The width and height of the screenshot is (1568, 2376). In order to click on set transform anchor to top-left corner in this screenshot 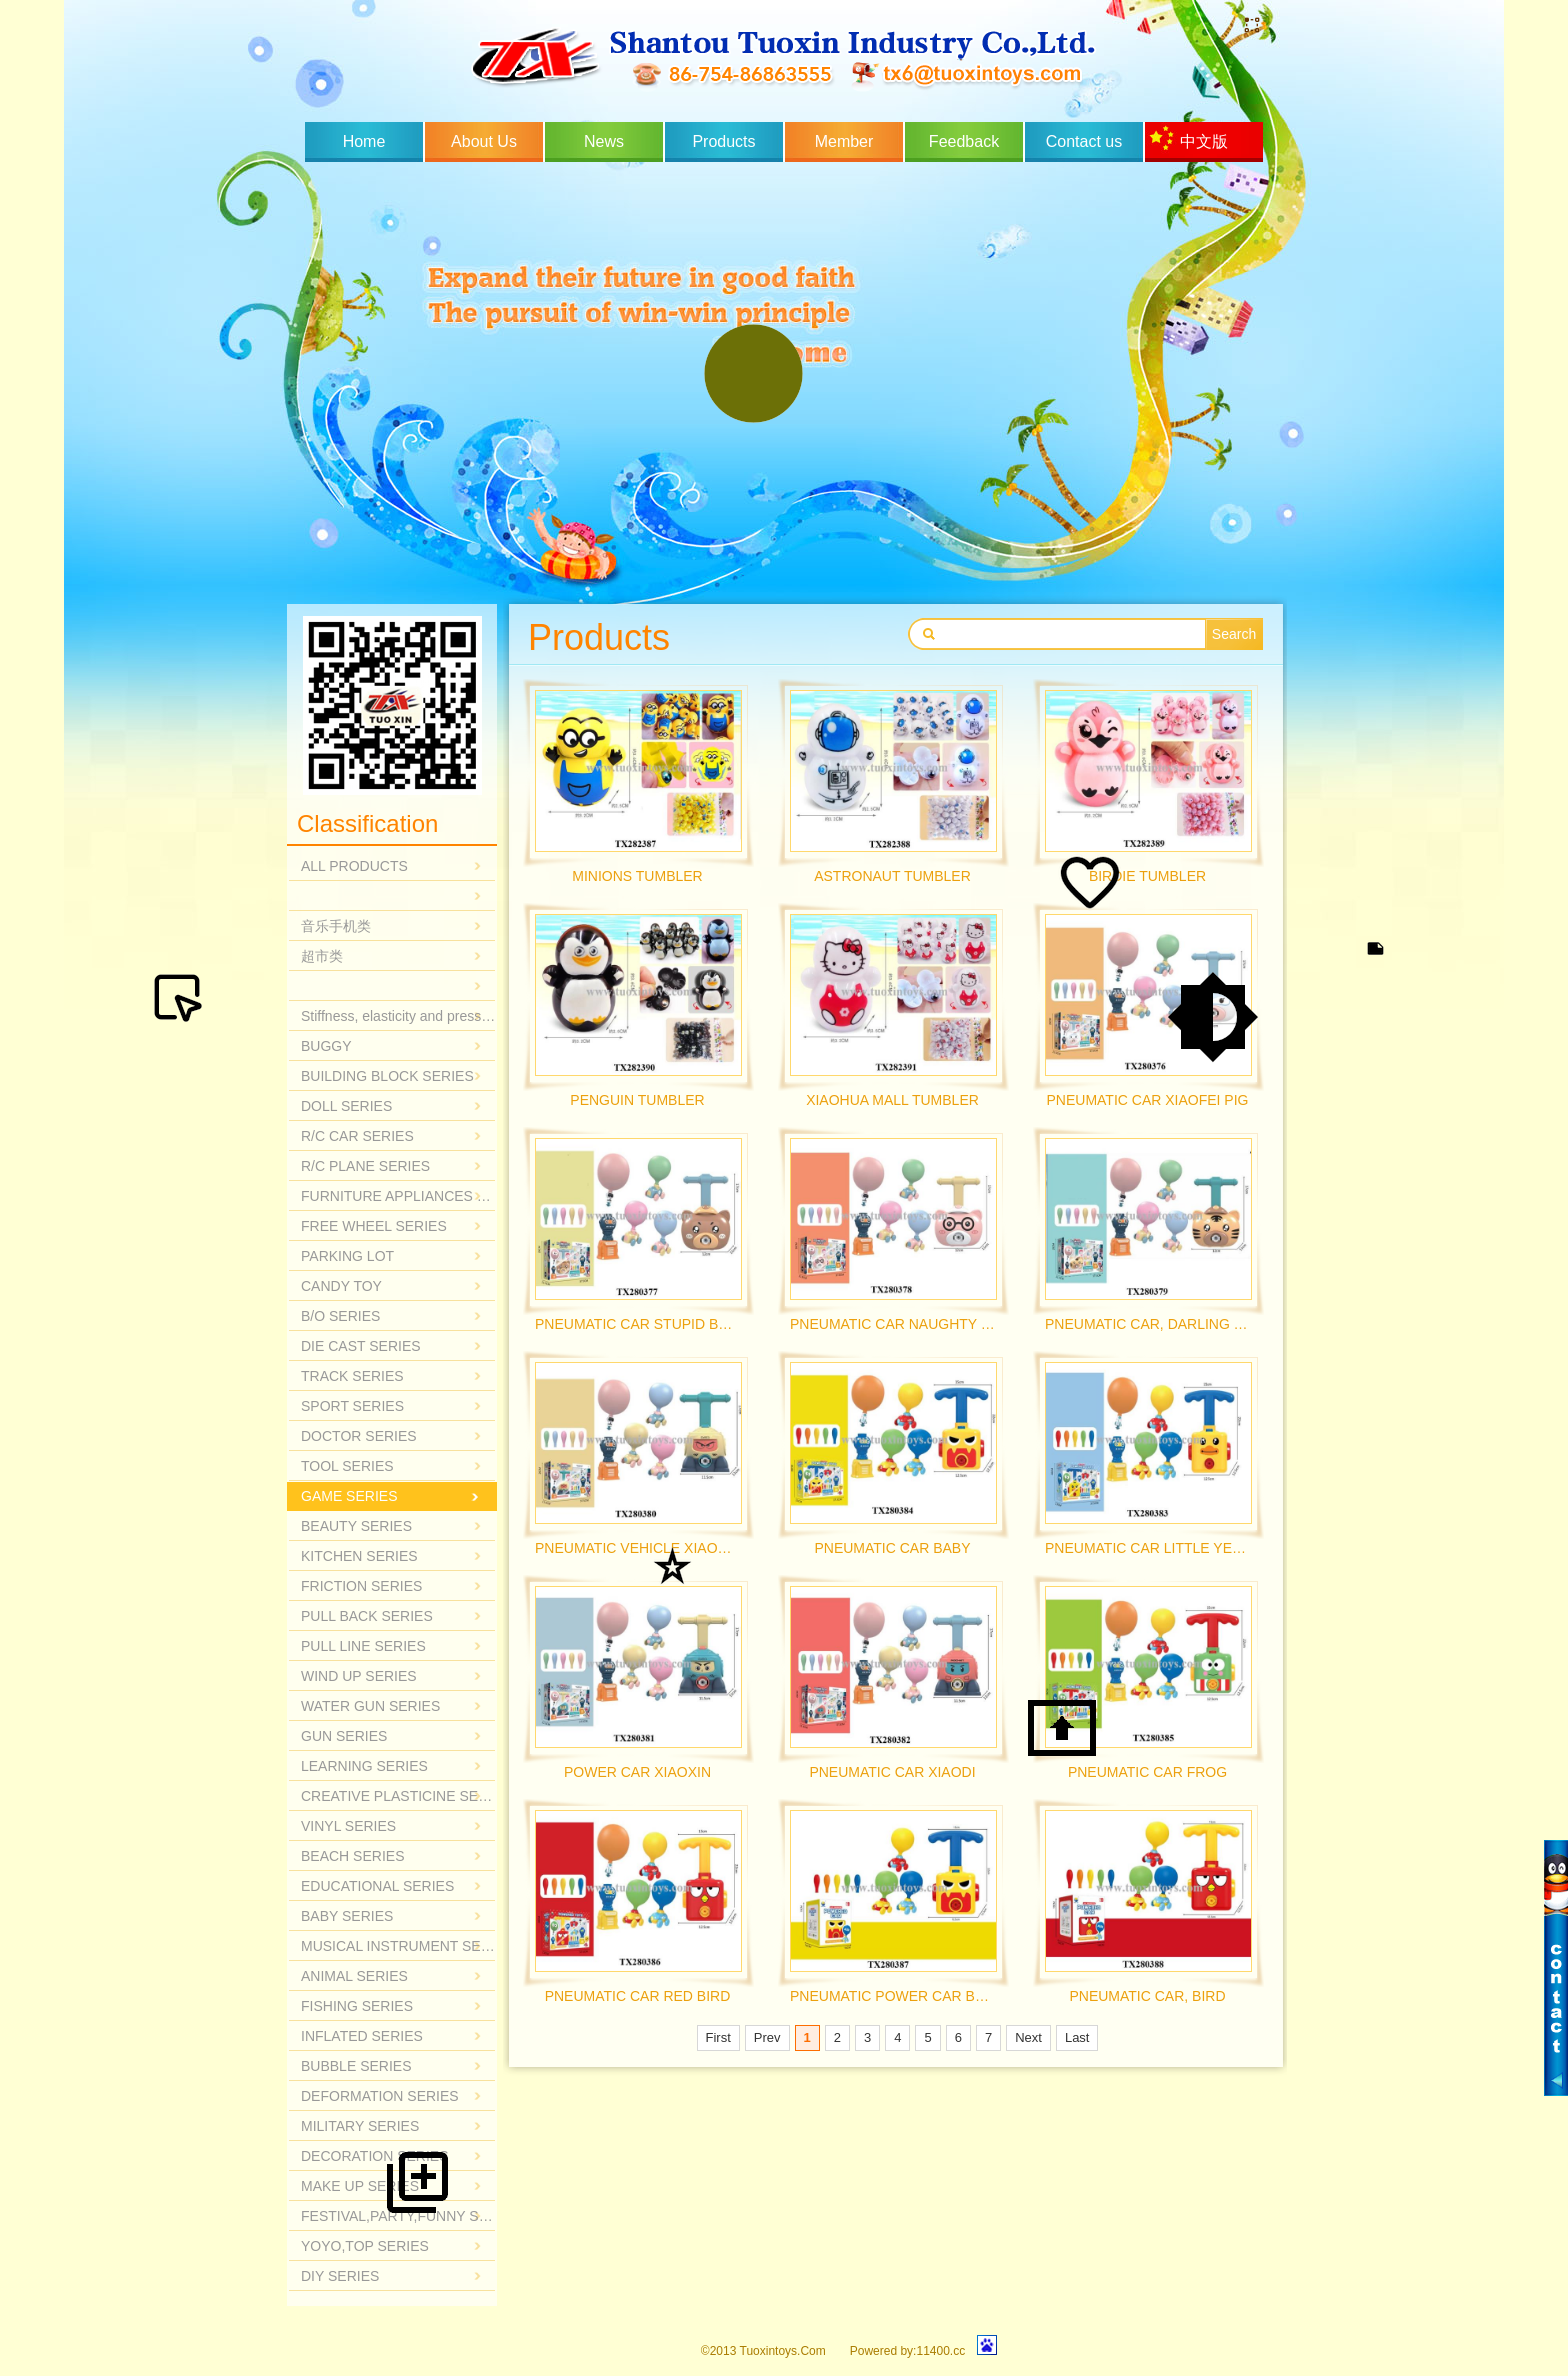, I will do `click(1252, 25)`.